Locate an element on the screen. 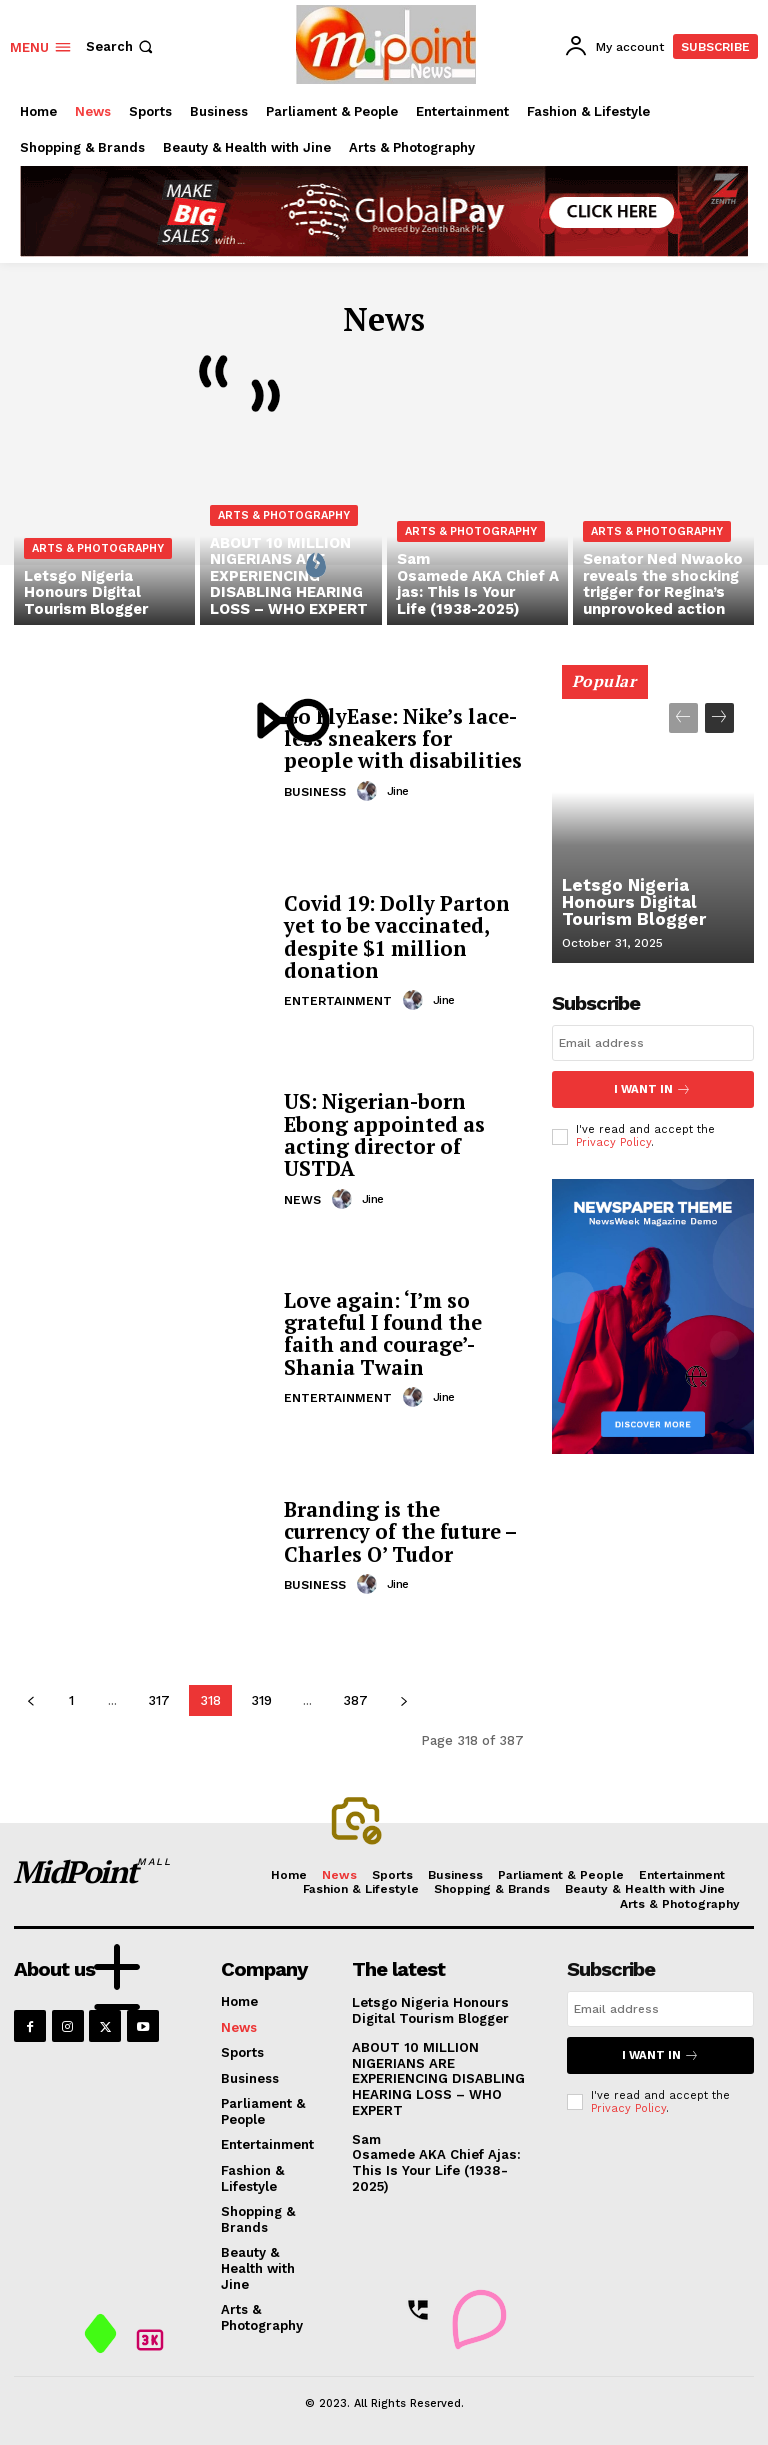 The image size is (768, 2445). cancel photo capture is located at coordinates (355, 1818).